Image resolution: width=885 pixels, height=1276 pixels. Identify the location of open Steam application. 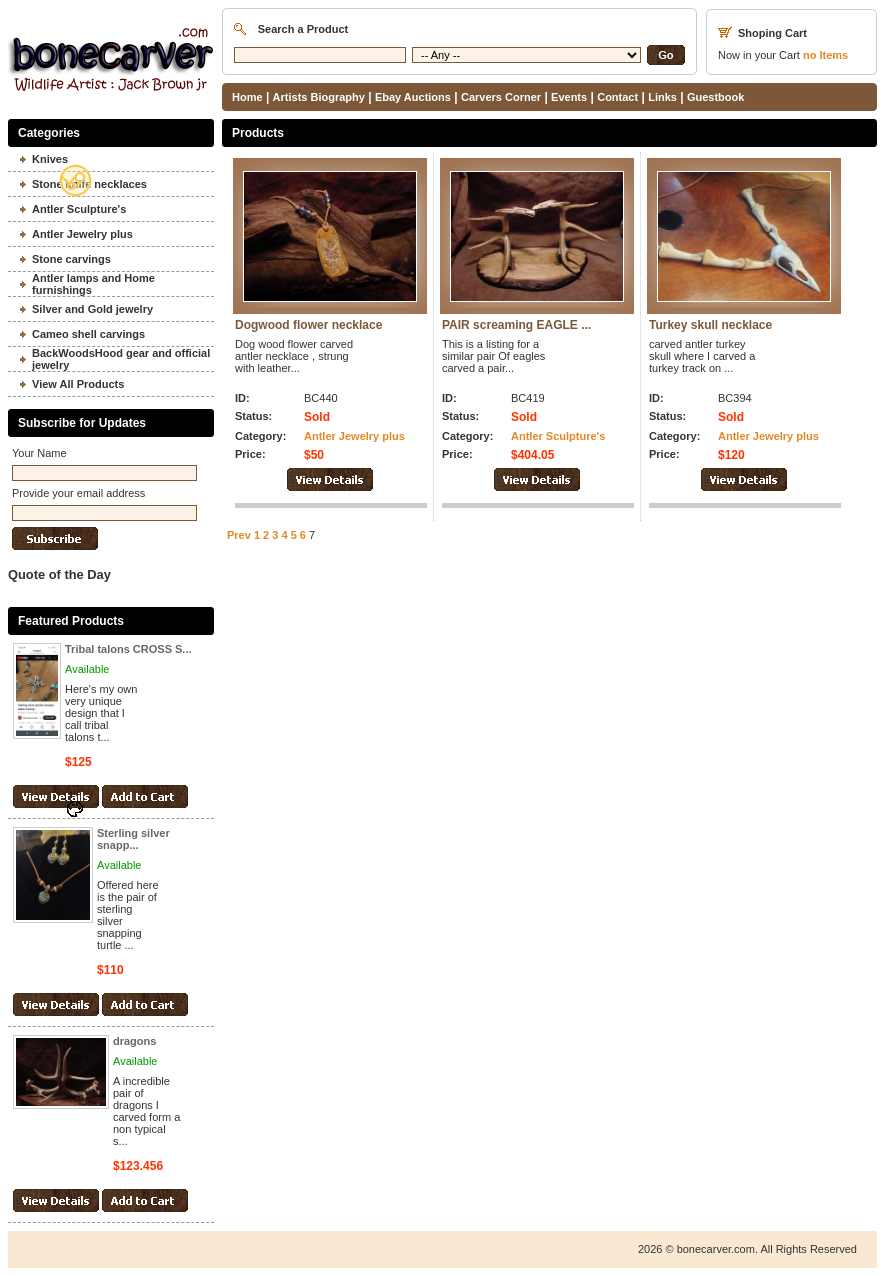
(75, 180).